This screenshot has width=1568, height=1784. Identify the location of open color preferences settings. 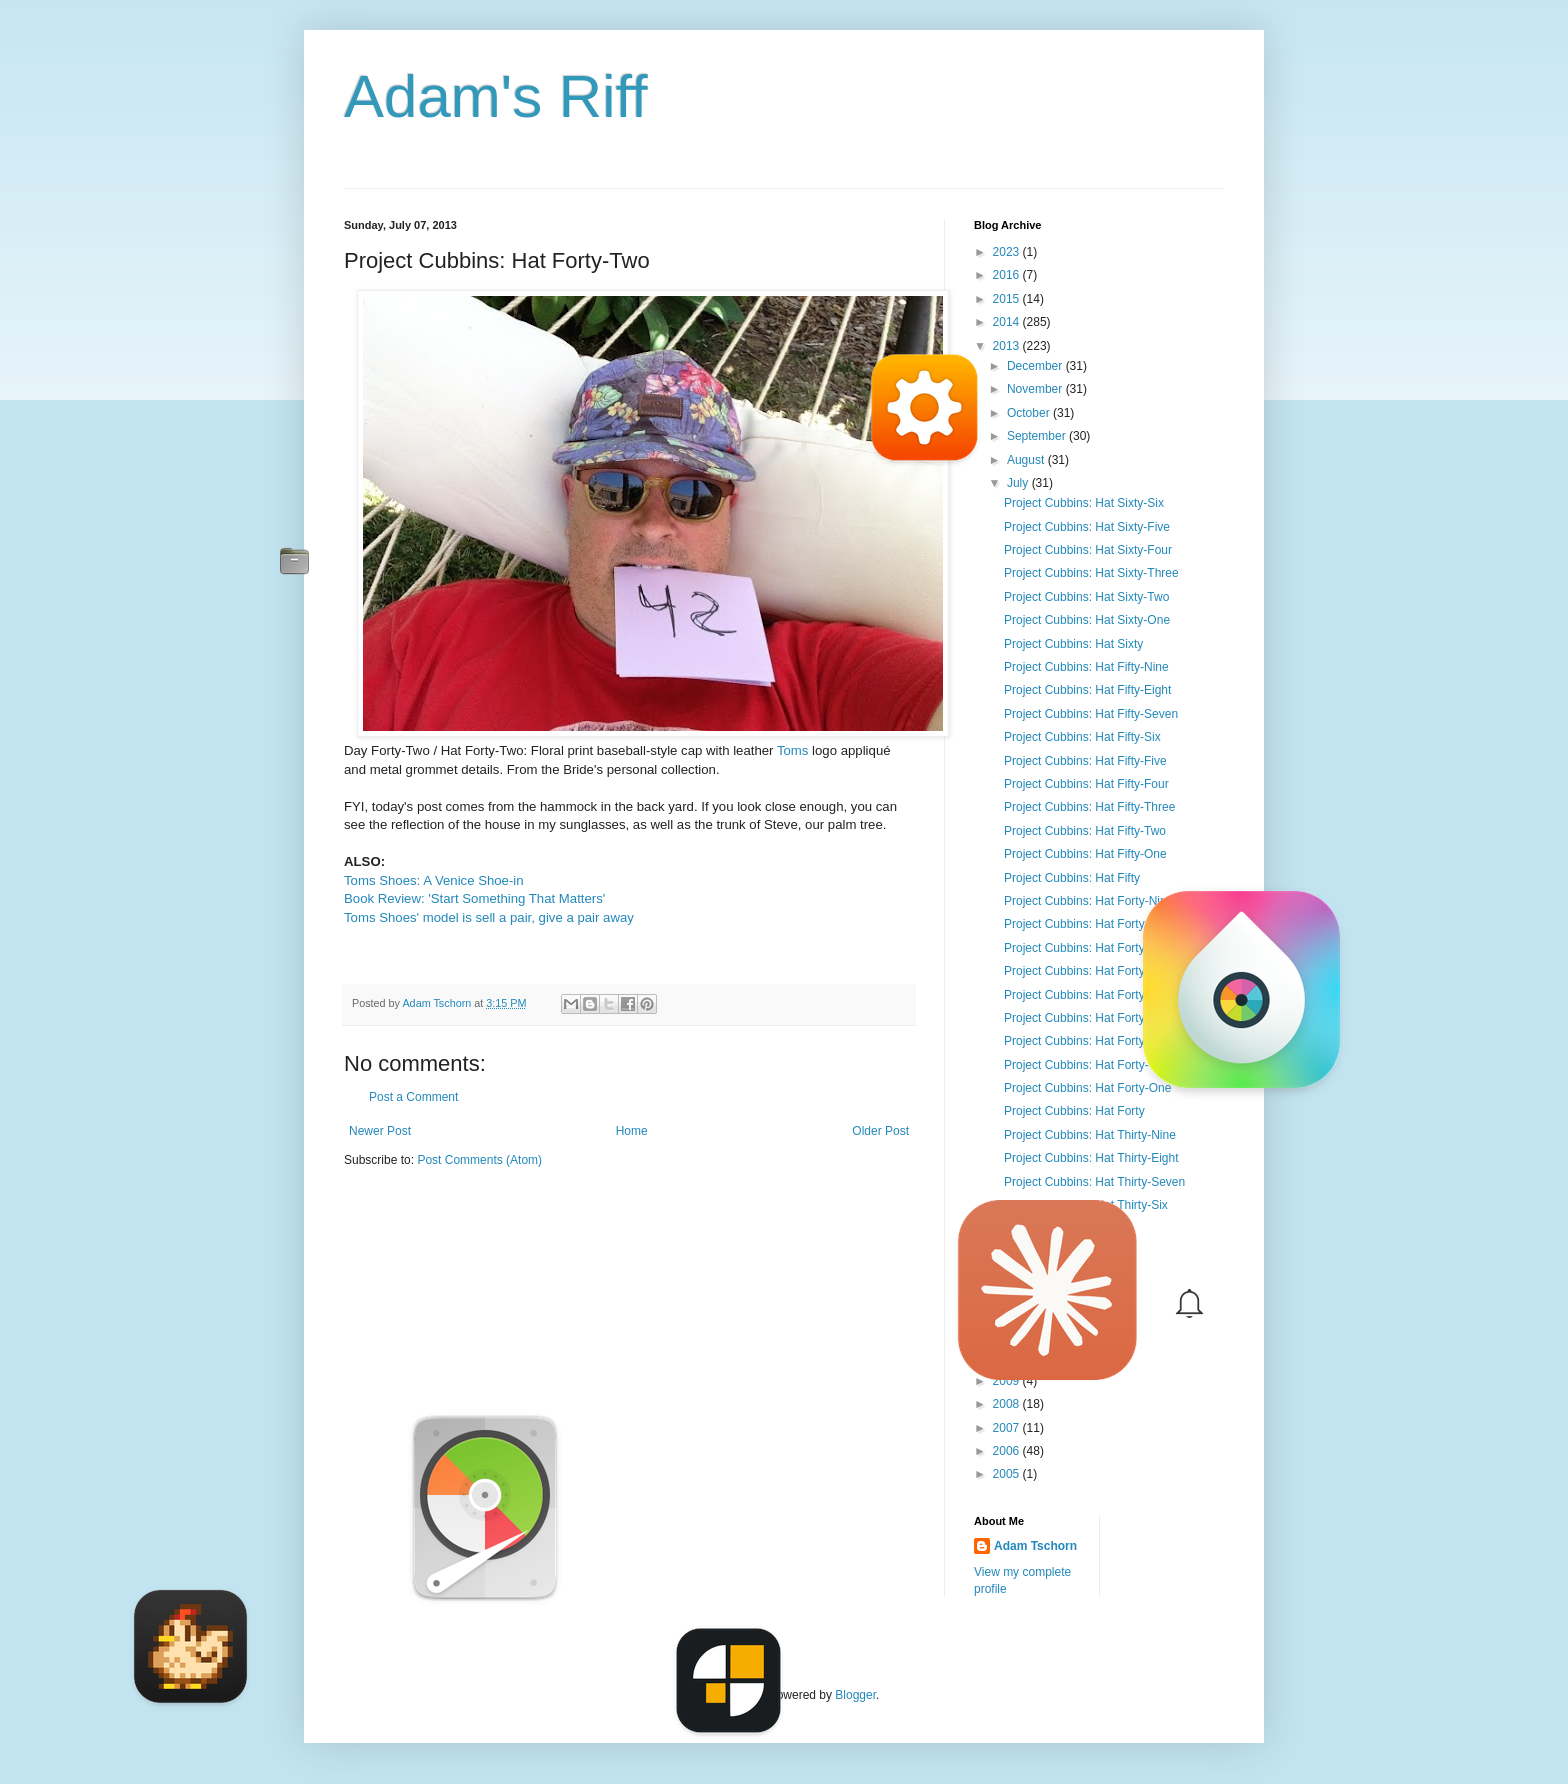
(1241, 989).